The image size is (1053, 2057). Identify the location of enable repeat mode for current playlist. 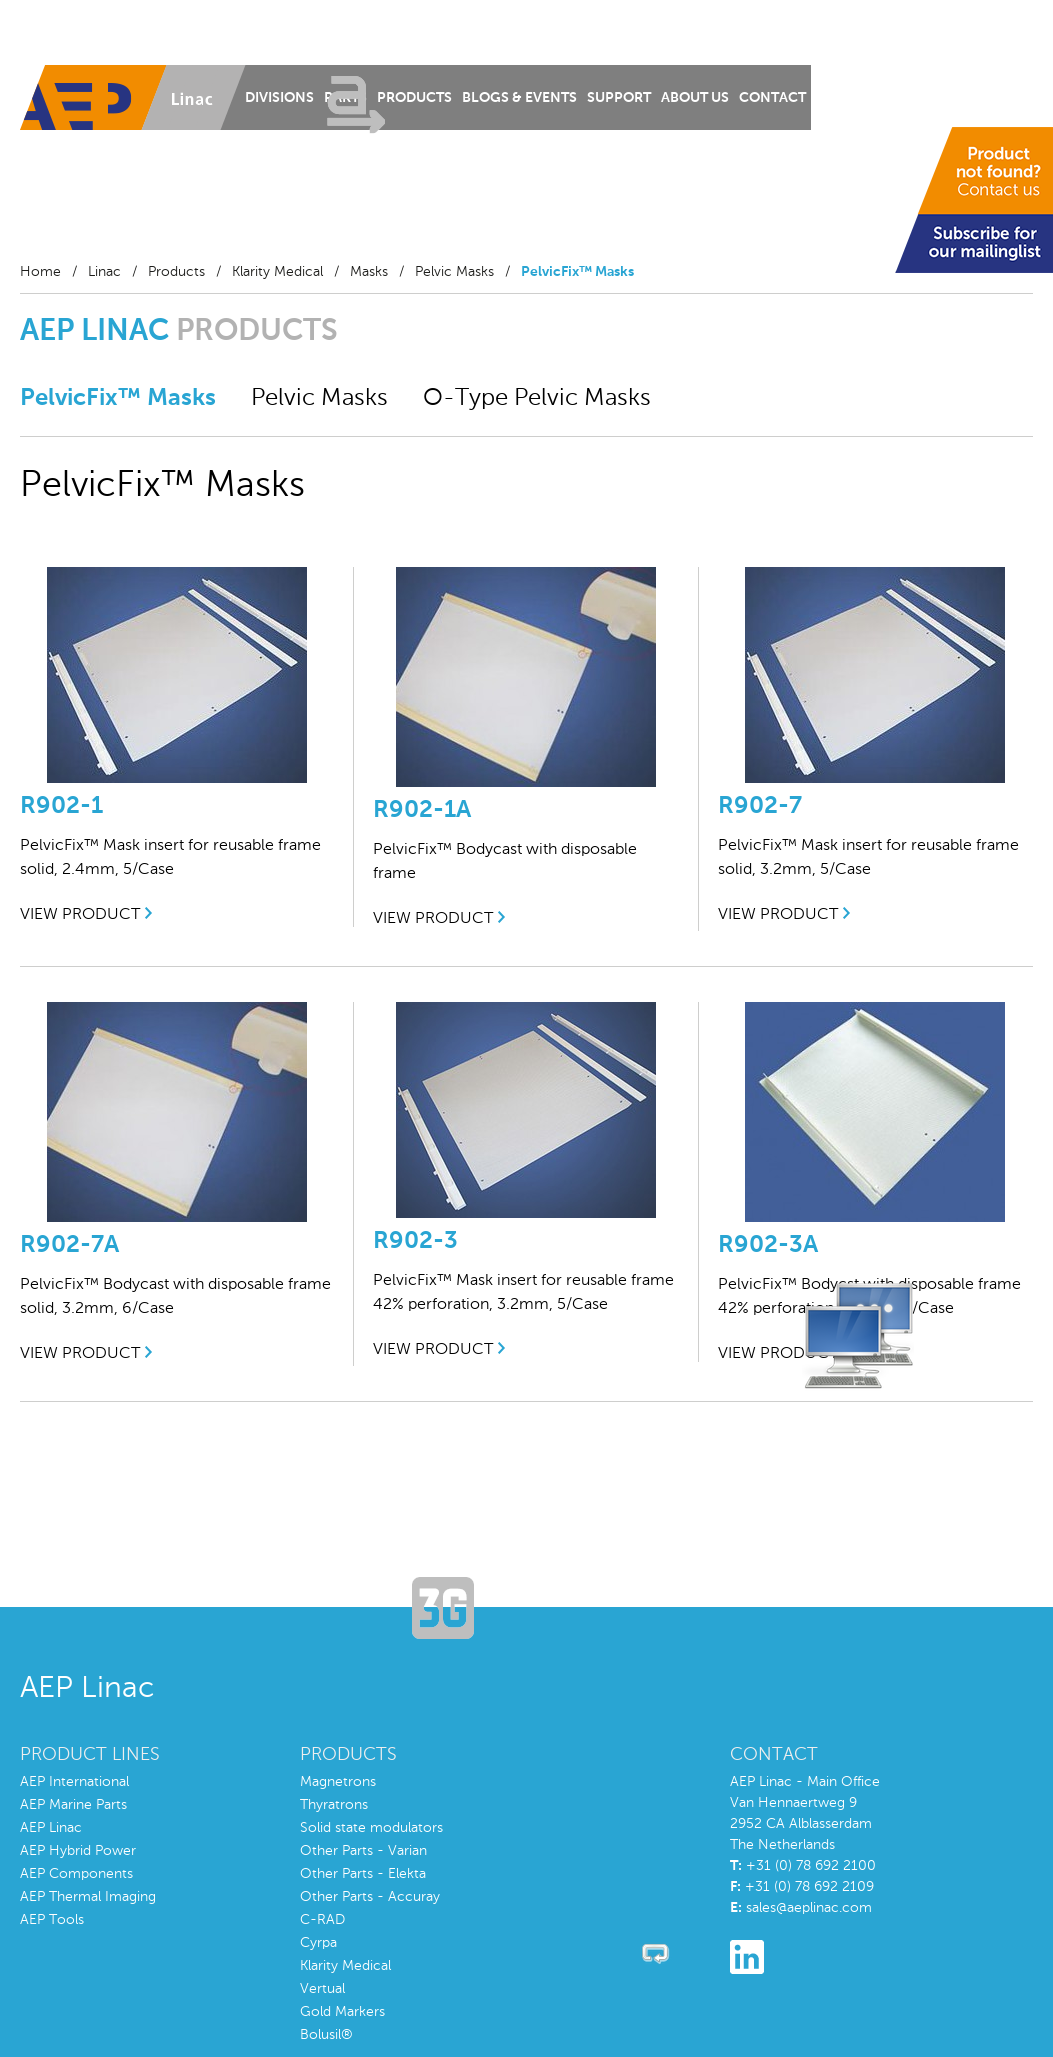
(655, 1952).